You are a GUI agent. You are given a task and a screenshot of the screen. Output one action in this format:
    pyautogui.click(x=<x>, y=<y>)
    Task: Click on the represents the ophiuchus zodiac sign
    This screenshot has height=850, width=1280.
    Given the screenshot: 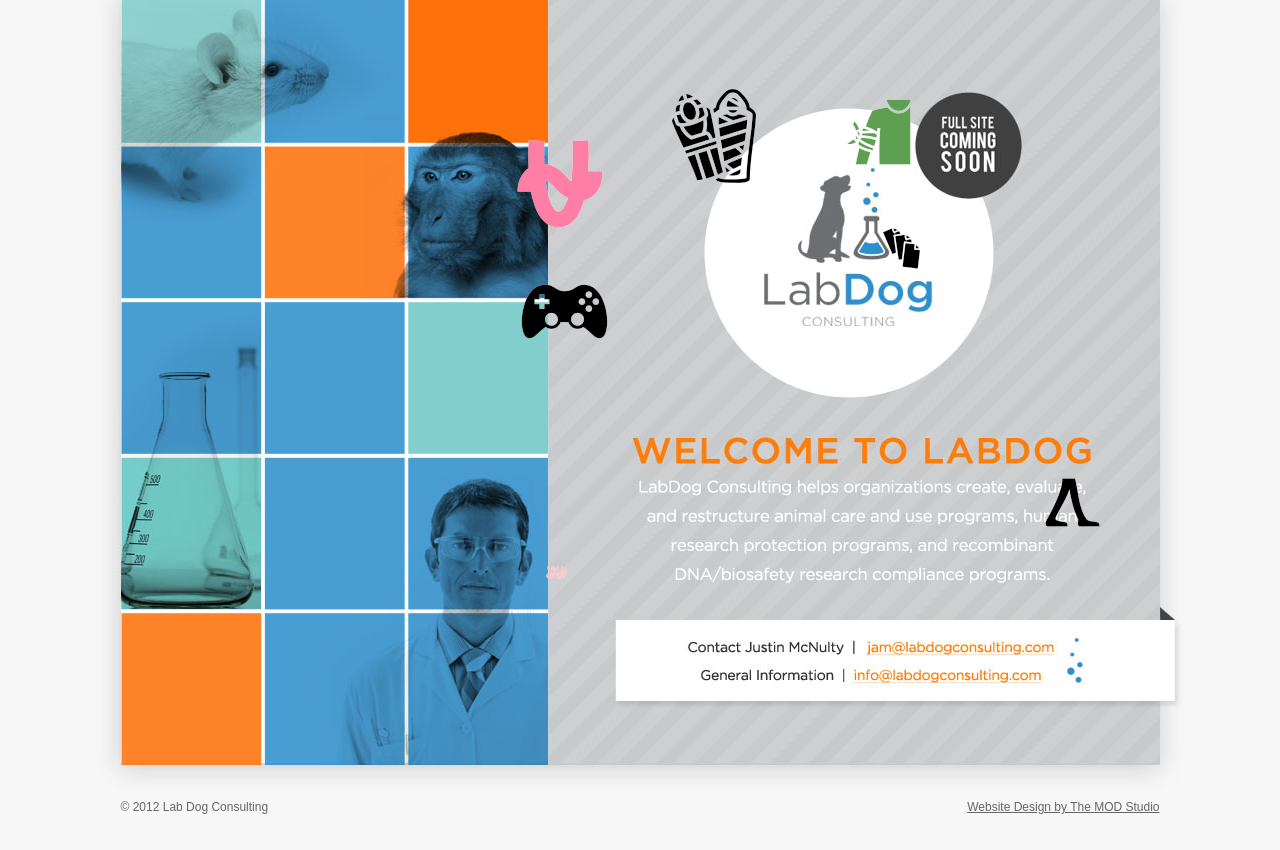 What is the action you would take?
    pyautogui.click(x=560, y=183)
    